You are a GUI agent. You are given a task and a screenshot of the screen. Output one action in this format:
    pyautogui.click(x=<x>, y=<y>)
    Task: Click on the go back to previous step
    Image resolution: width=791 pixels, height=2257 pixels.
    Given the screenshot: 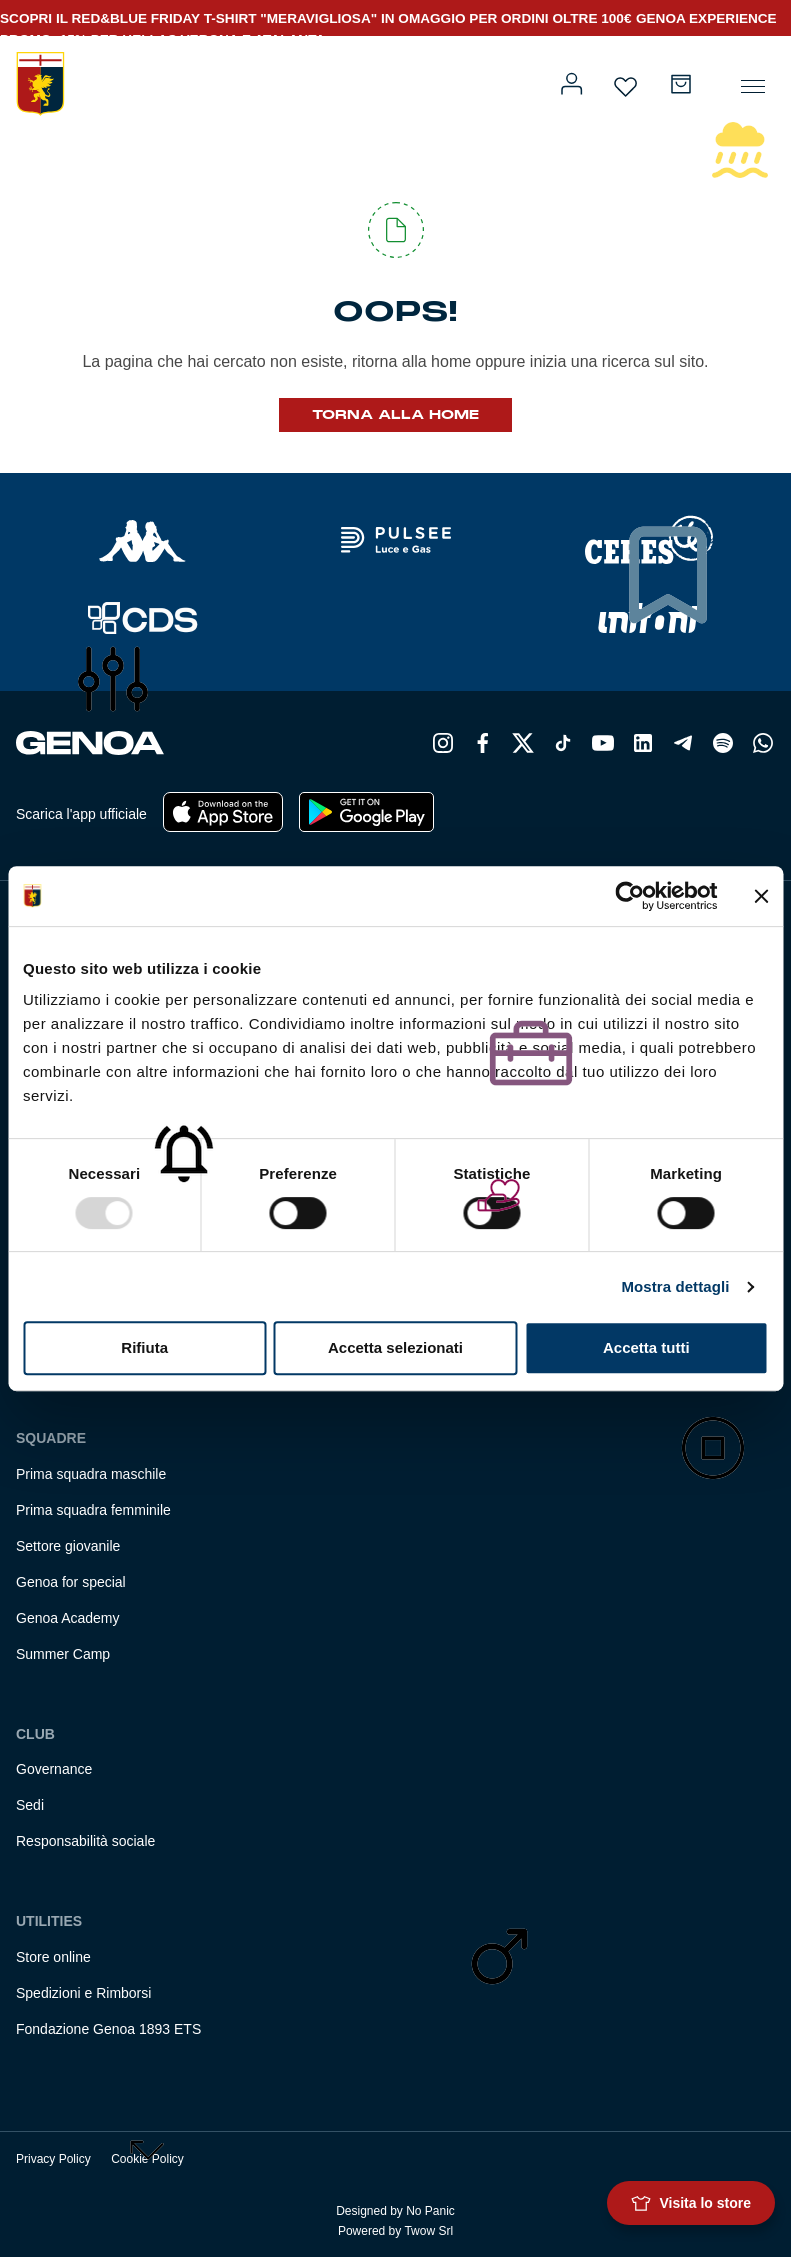 What is the action you would take?
    pyautogui.click(x=147, y=2149)
    